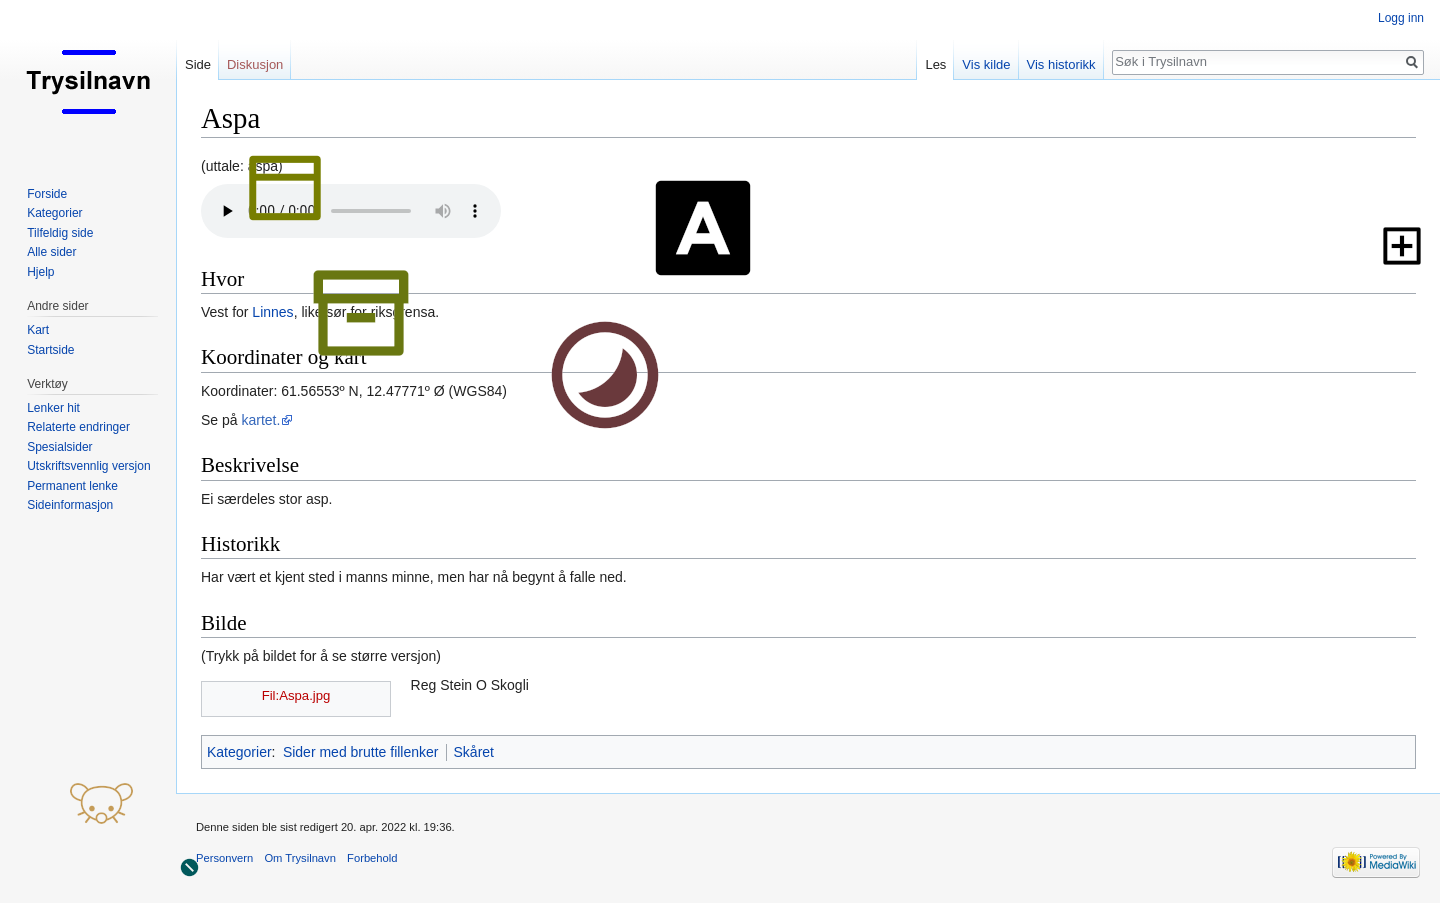 This screenshot has width=1440, height=903. I want to click on indicates a forbidden or prohibited action, so click(189, 867).